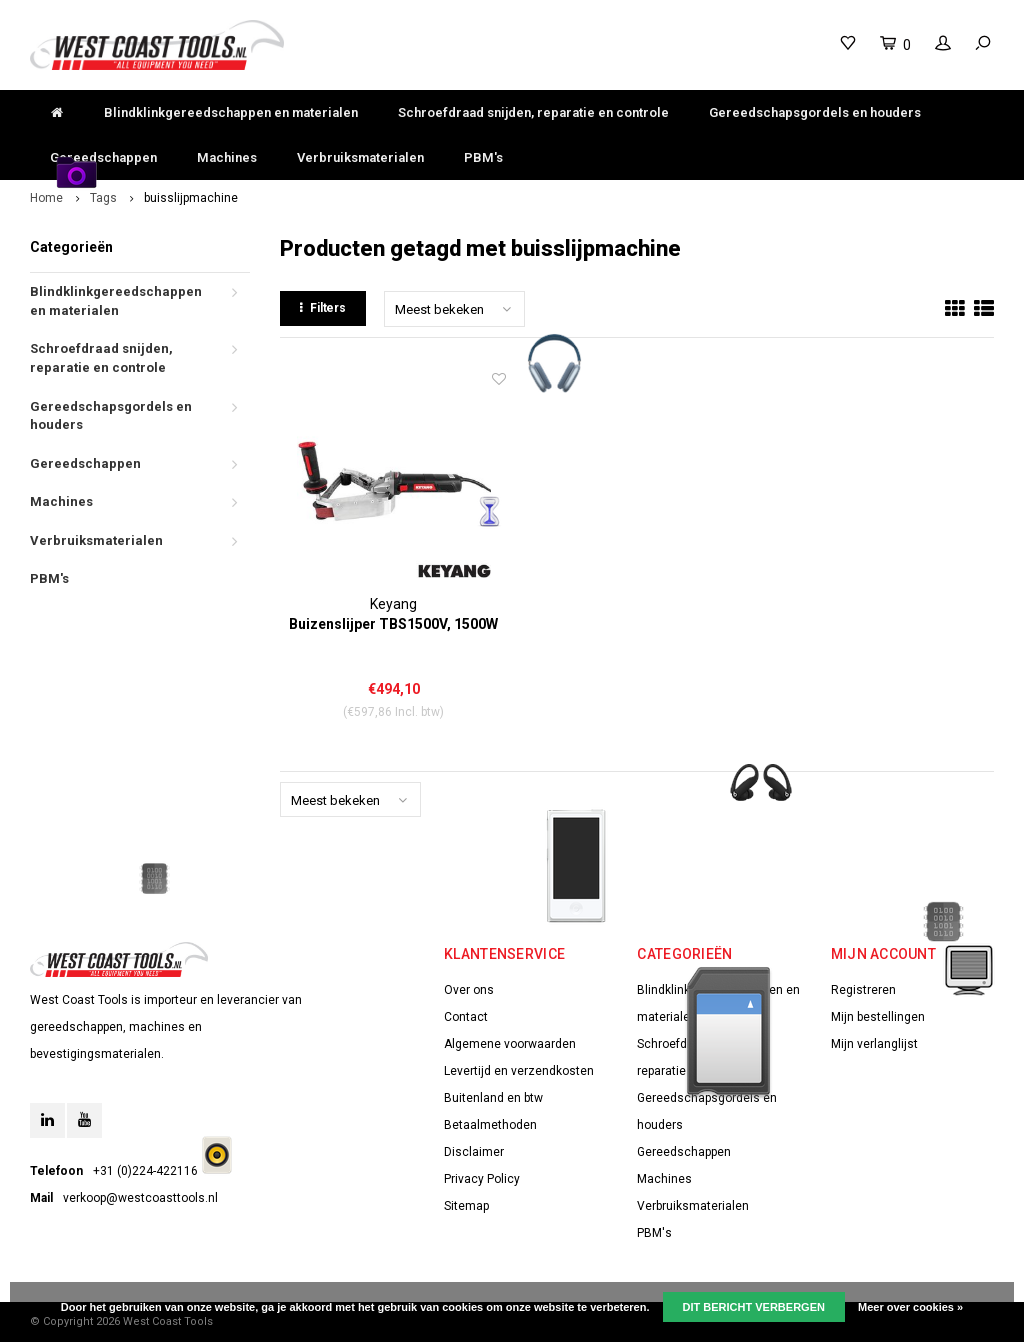 This screenshot has height=1342, width=1024. I want to click on access system sound settings, so click(217, 1155).